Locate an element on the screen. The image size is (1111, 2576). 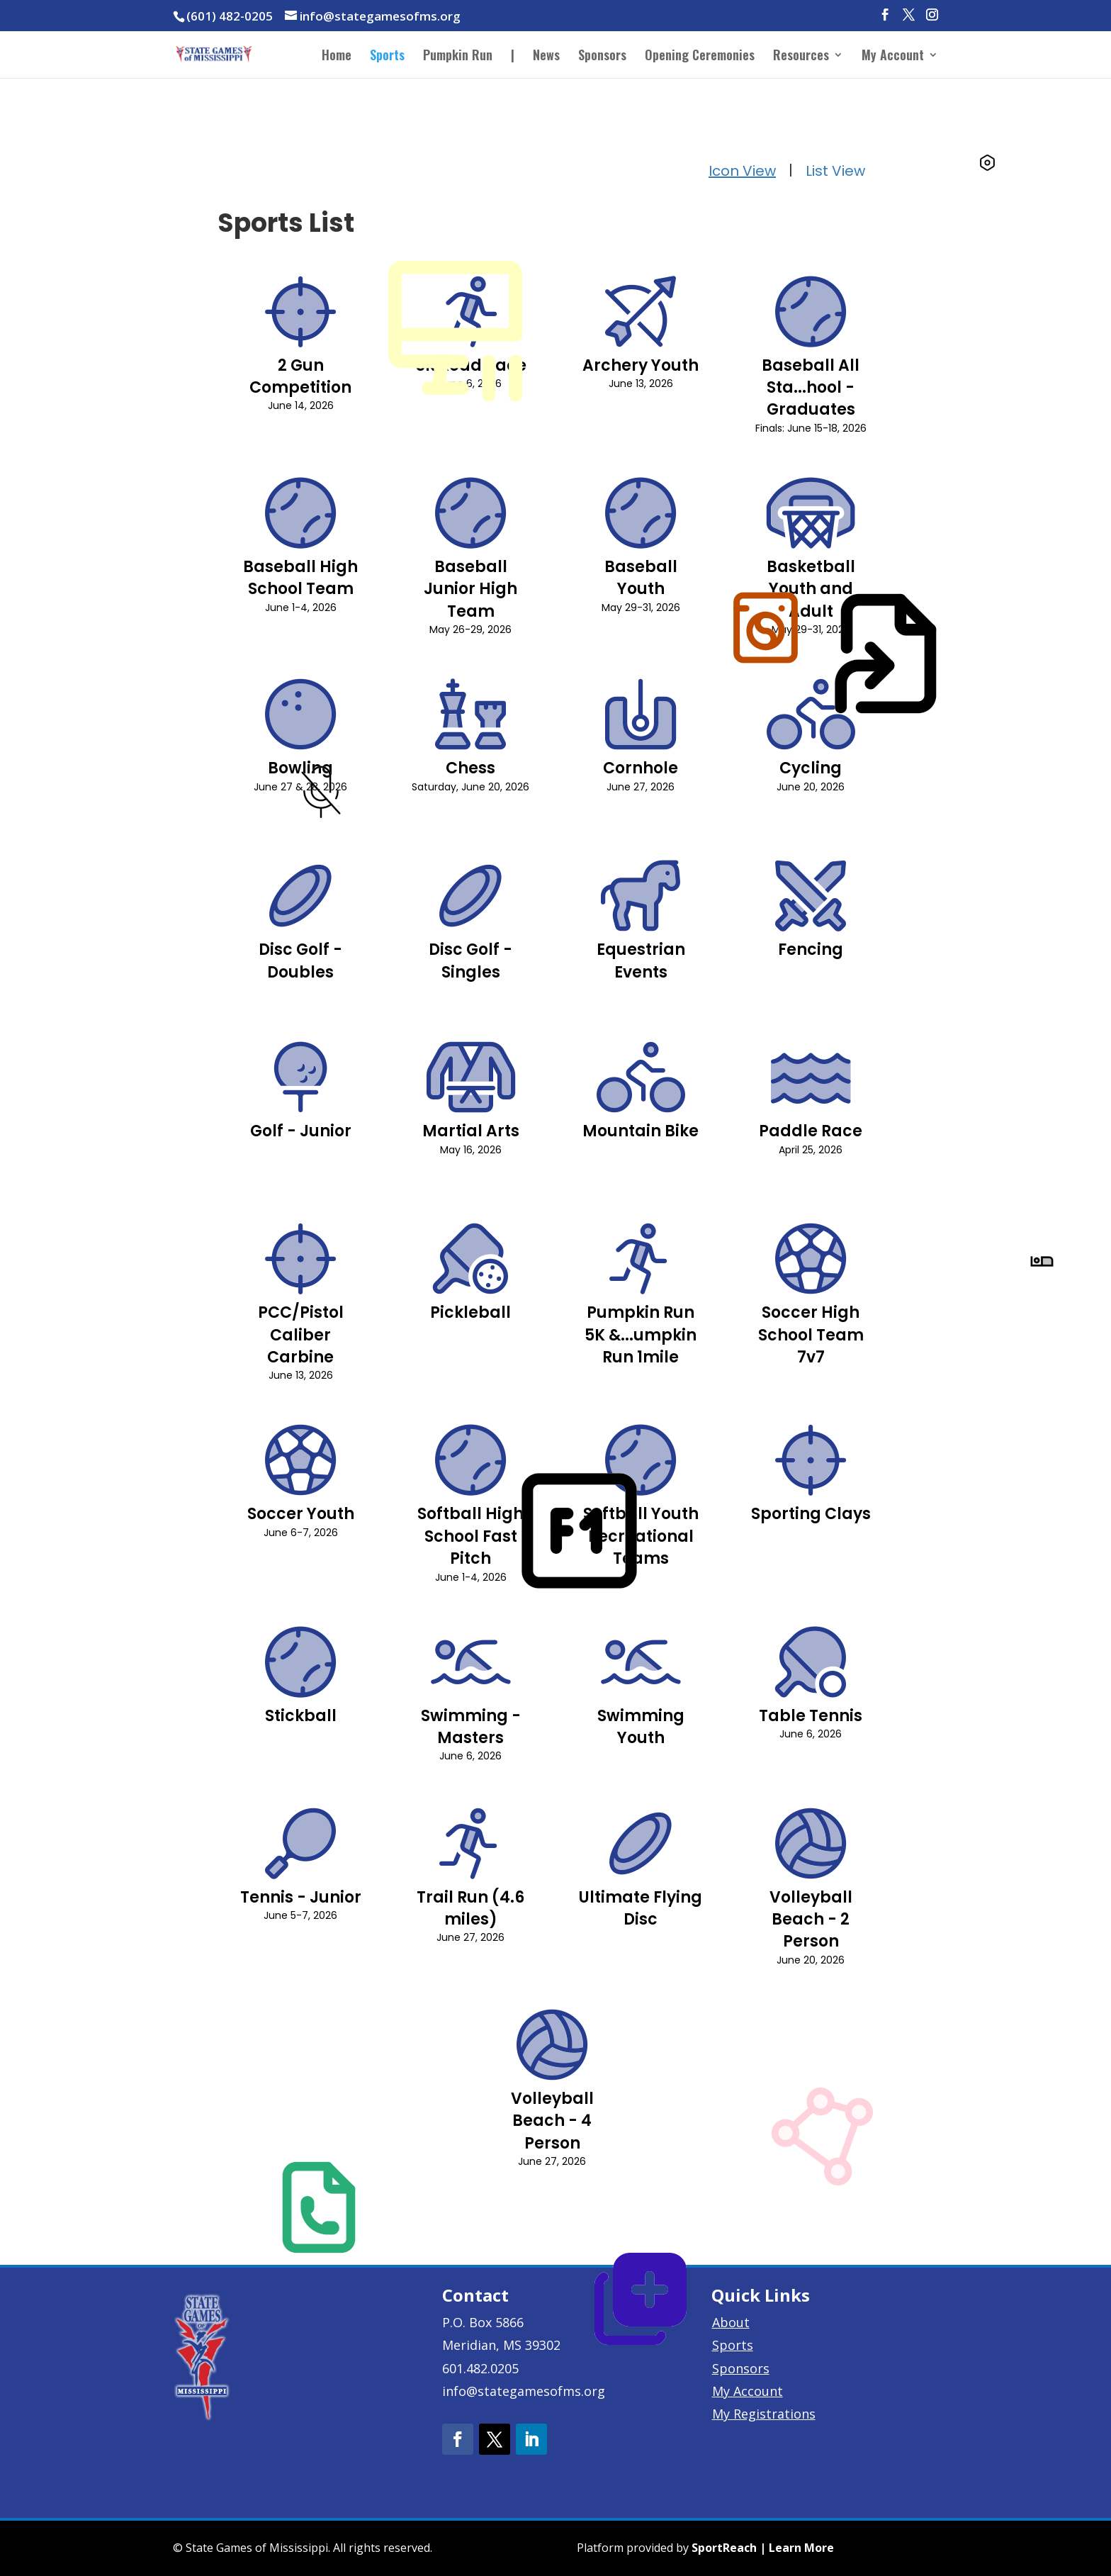
create a symbolic link to this file is located at coordinates (889, 654).